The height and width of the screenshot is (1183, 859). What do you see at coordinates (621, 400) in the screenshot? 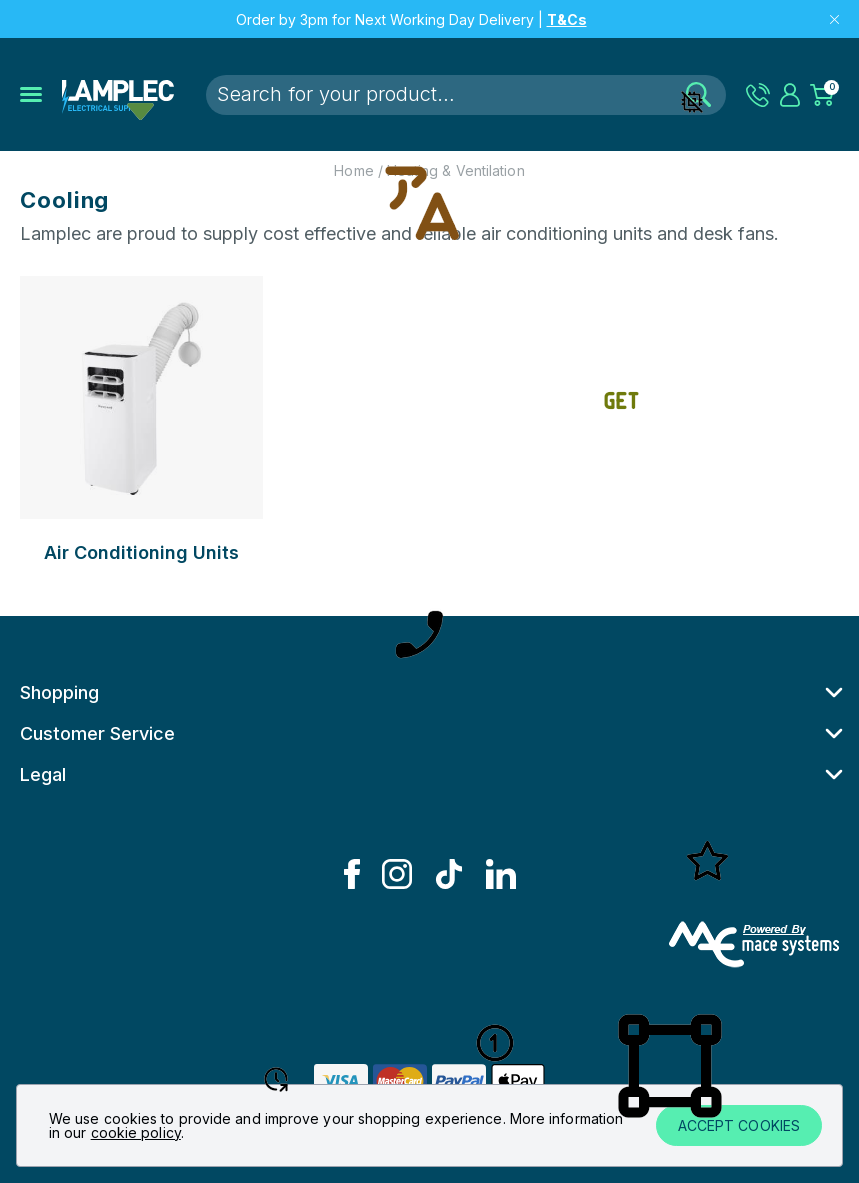
I see `indicates an HTTP GET request method` at bounding box center [621, 400].